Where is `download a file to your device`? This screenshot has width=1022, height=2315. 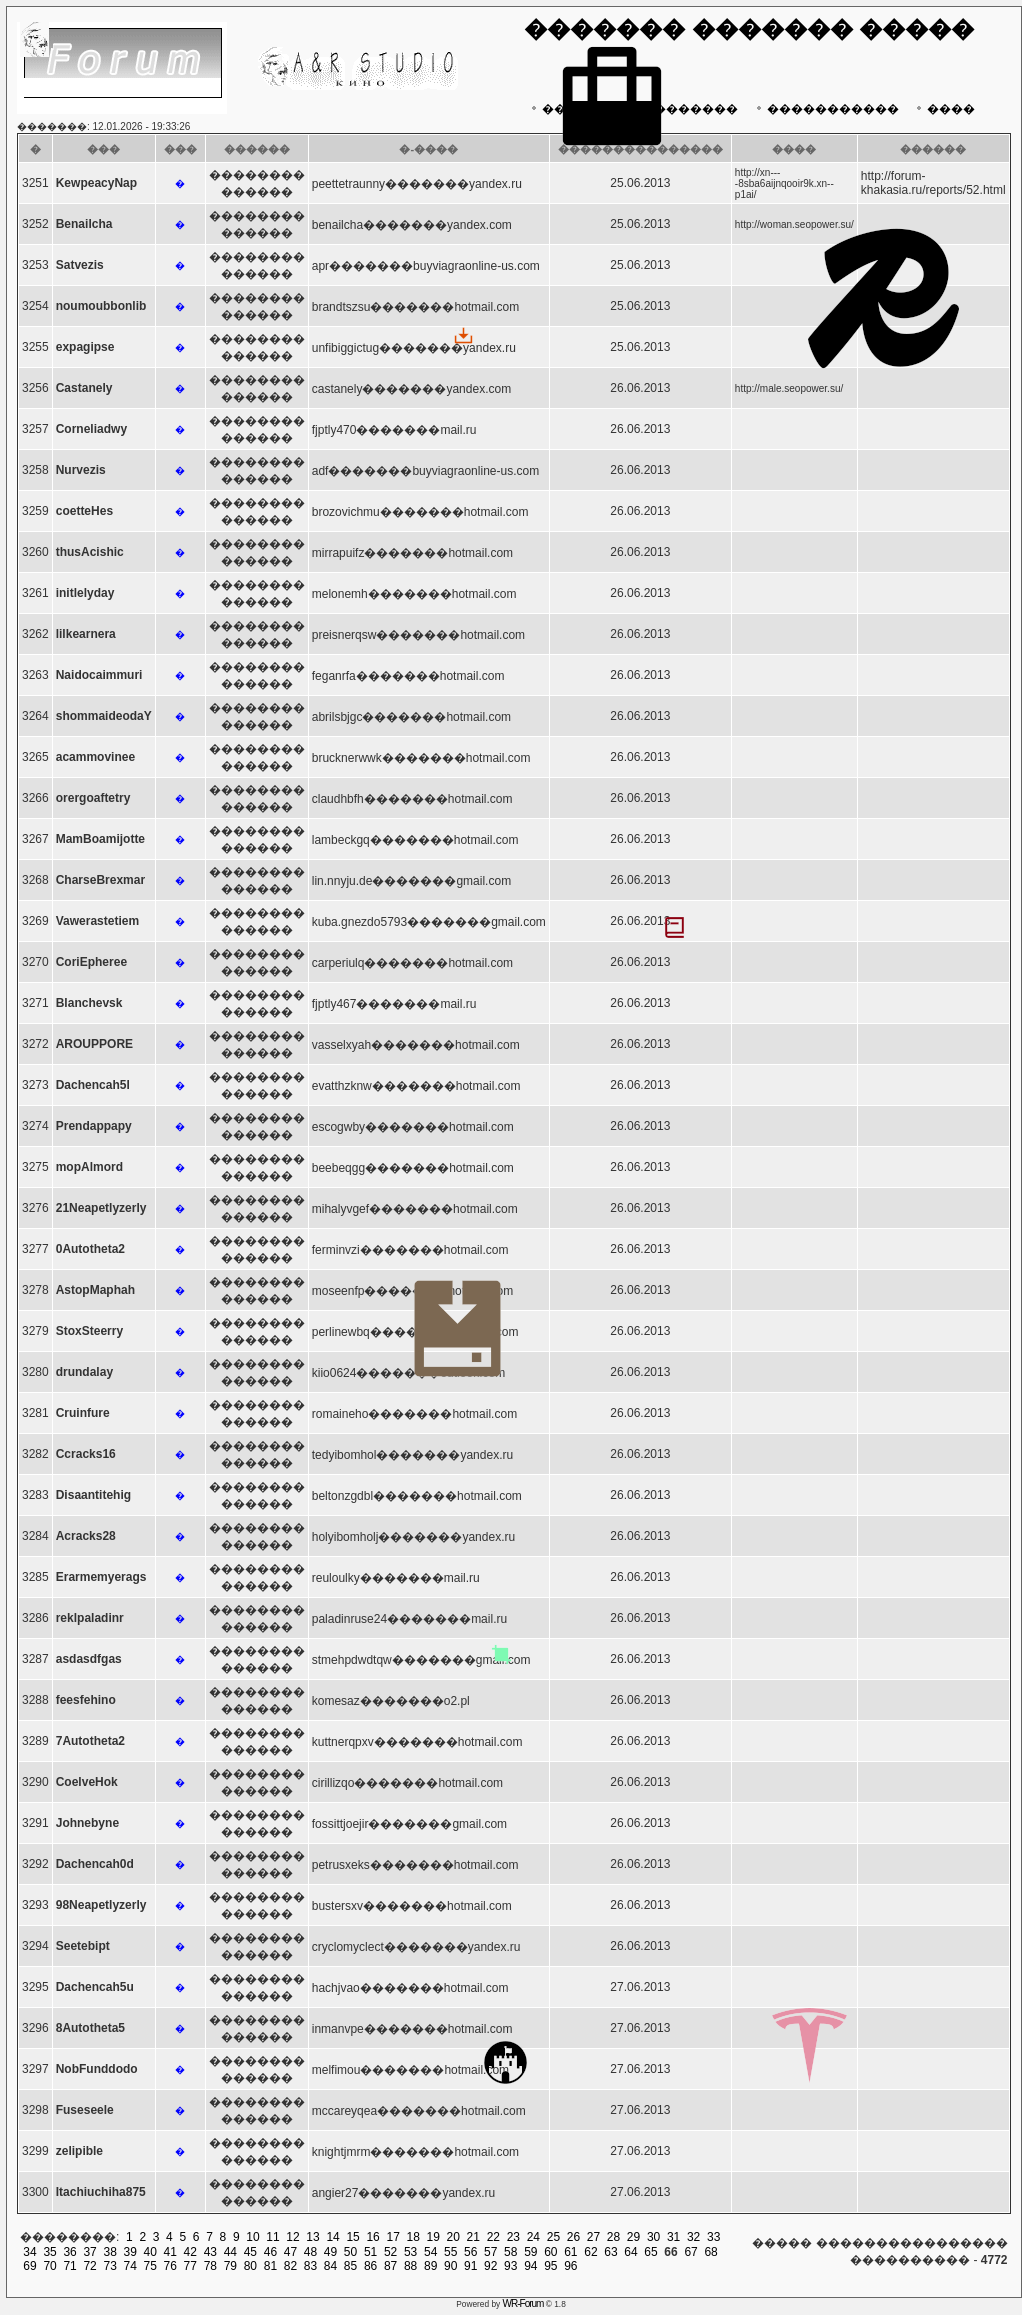
download a file to your device is located at coordinates (463, 335).